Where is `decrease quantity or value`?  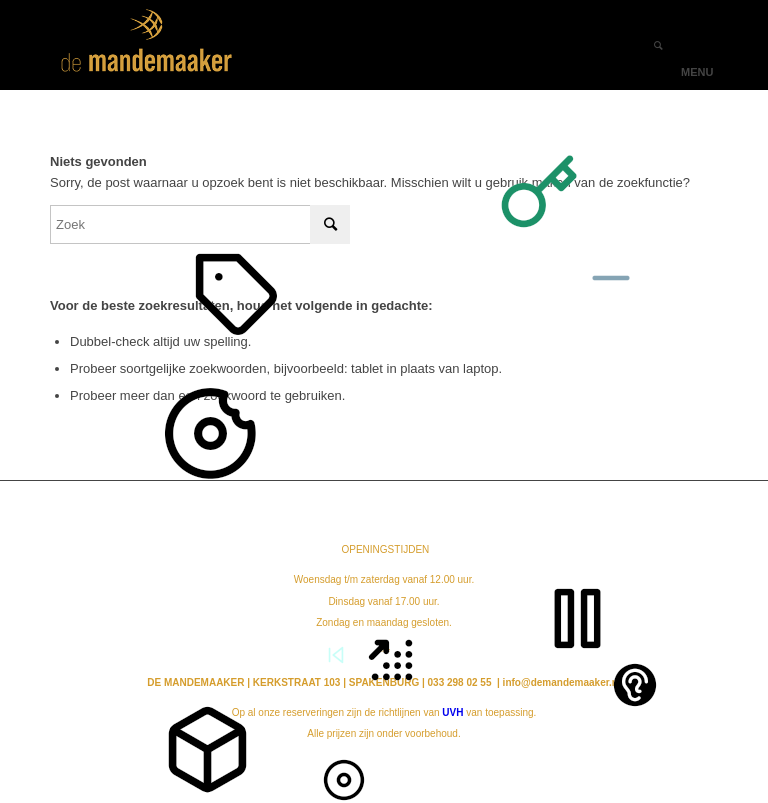 decrease quantity or value is located at coordinates (611, 278).